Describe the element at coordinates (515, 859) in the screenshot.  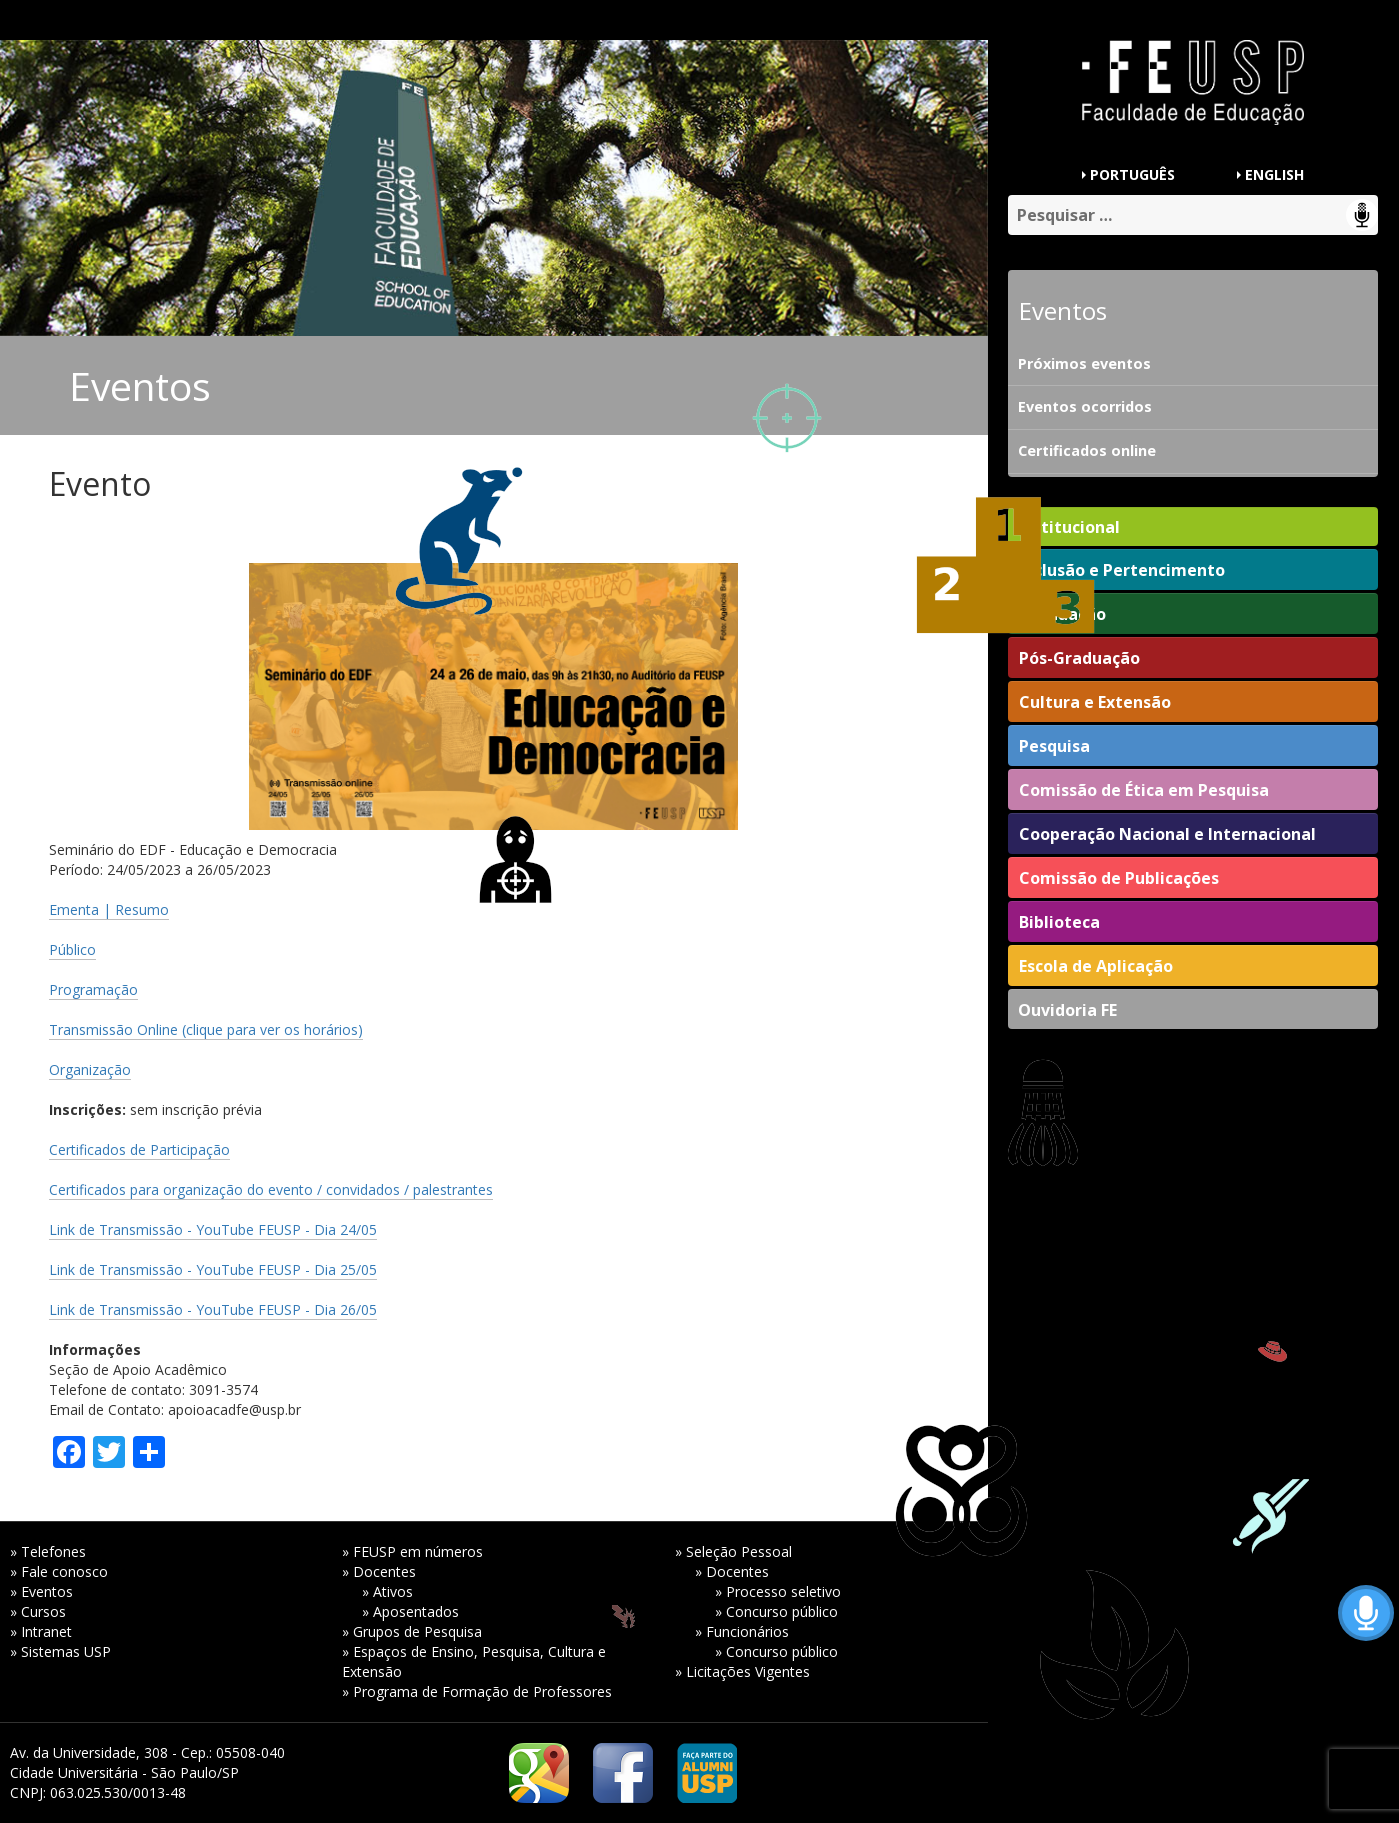
I see `target or aim at an enemy` at that location.